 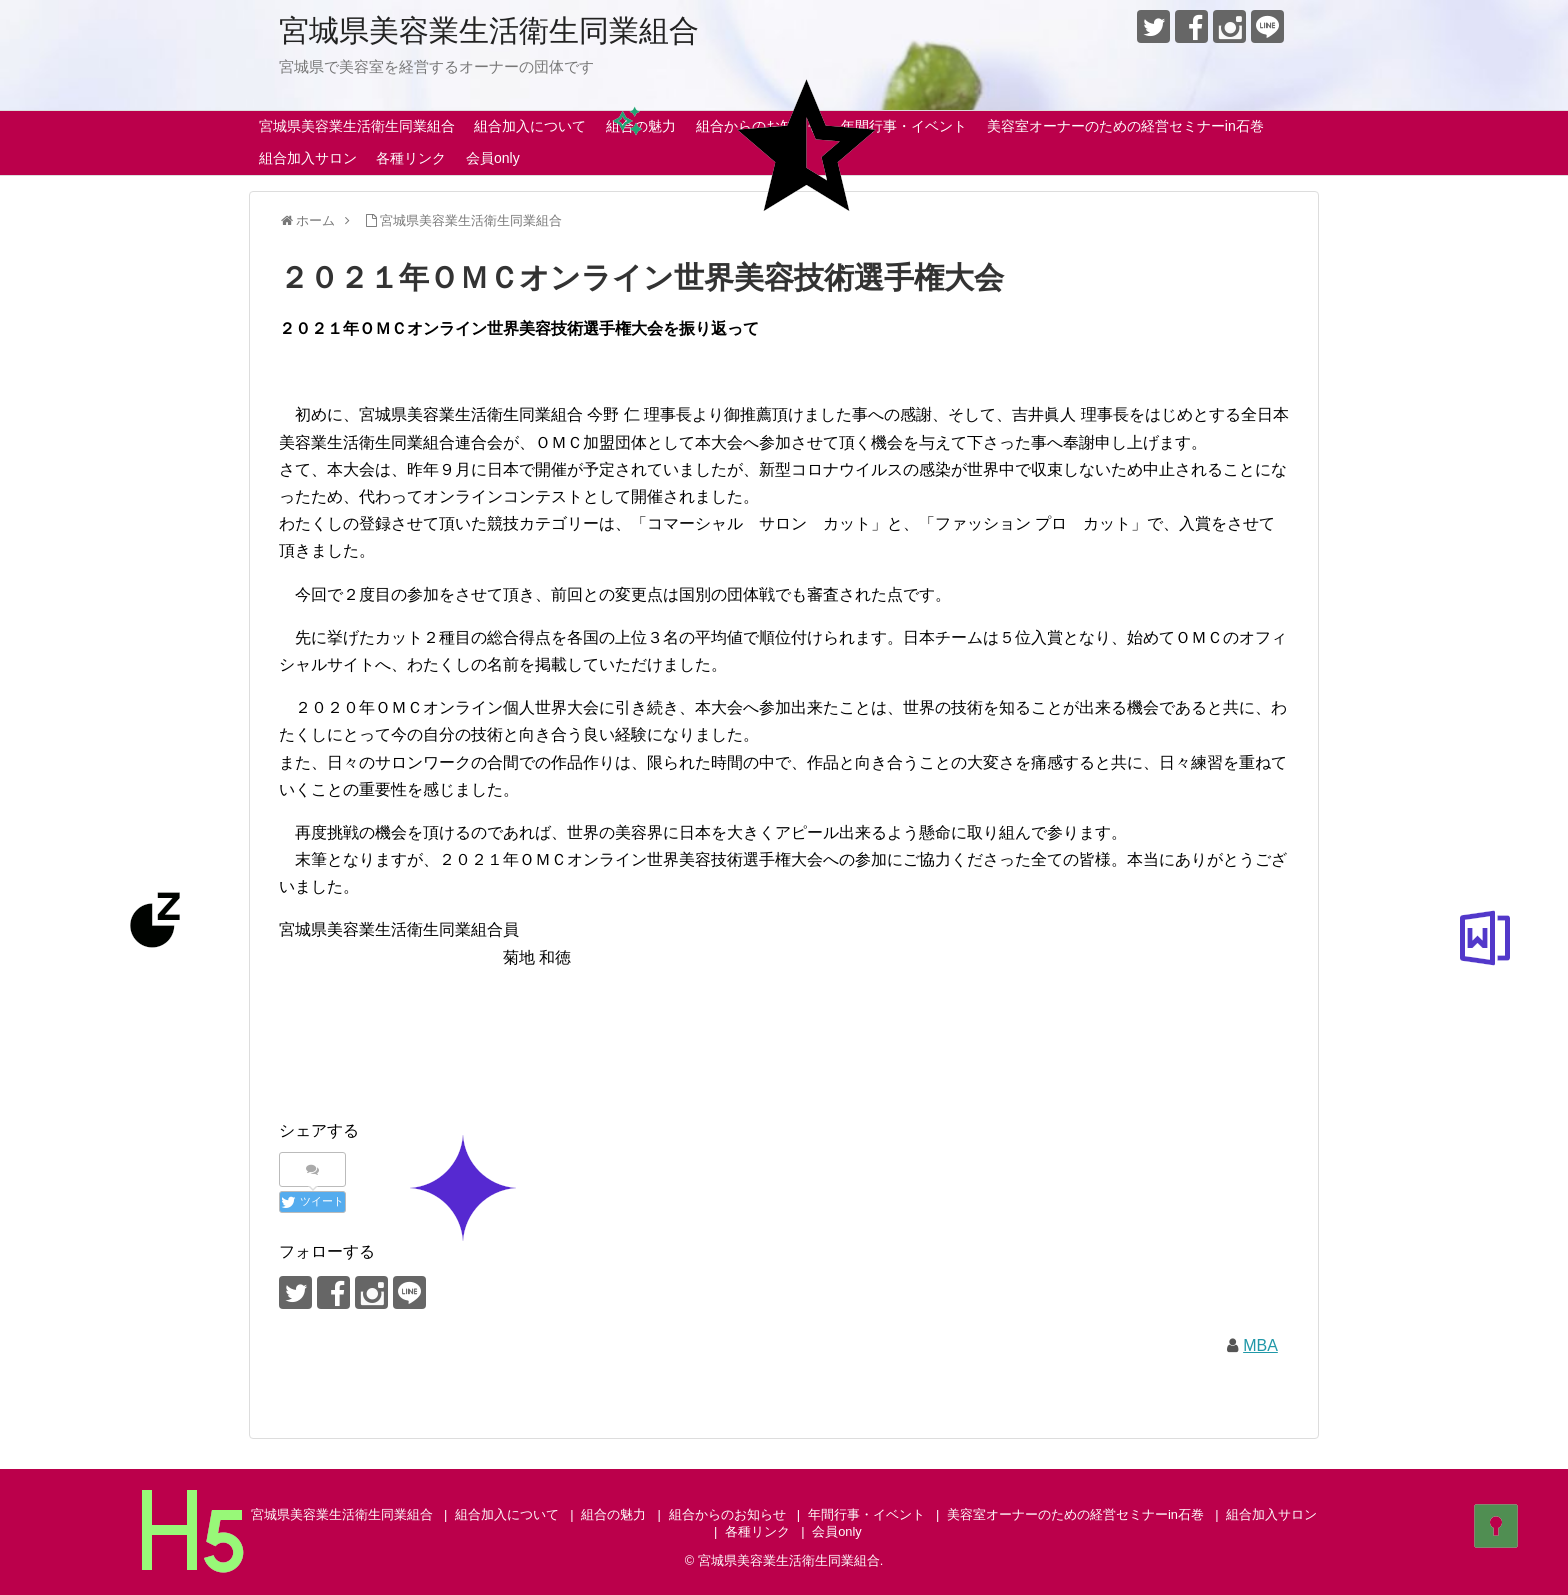 What do you see at coordinates (1485, 938) in the screenshot?
I see `open a Microsoft Word document` at bounding box center [1485, 938].